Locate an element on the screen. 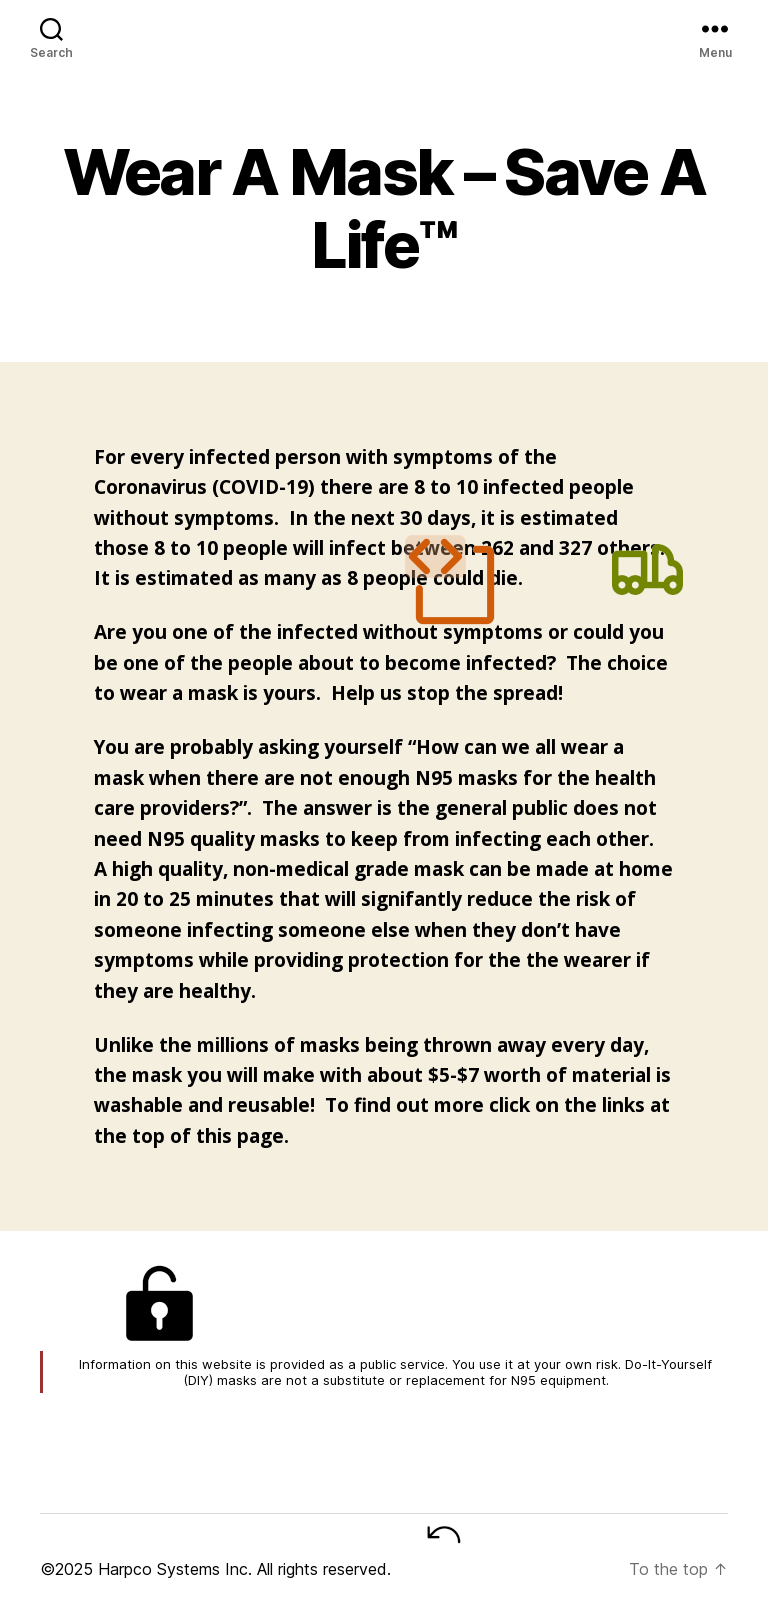 This screenshot has width=768, height=1624. insert a code block or snippet is located at coordinates (455, 585).